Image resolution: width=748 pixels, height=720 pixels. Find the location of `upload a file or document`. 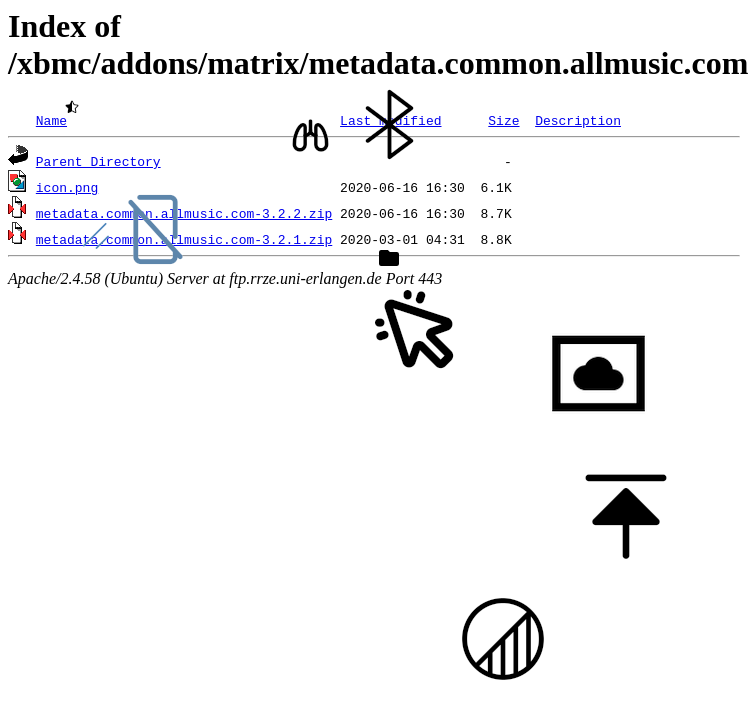

upload a file or document is located at coordinates (626, 515).